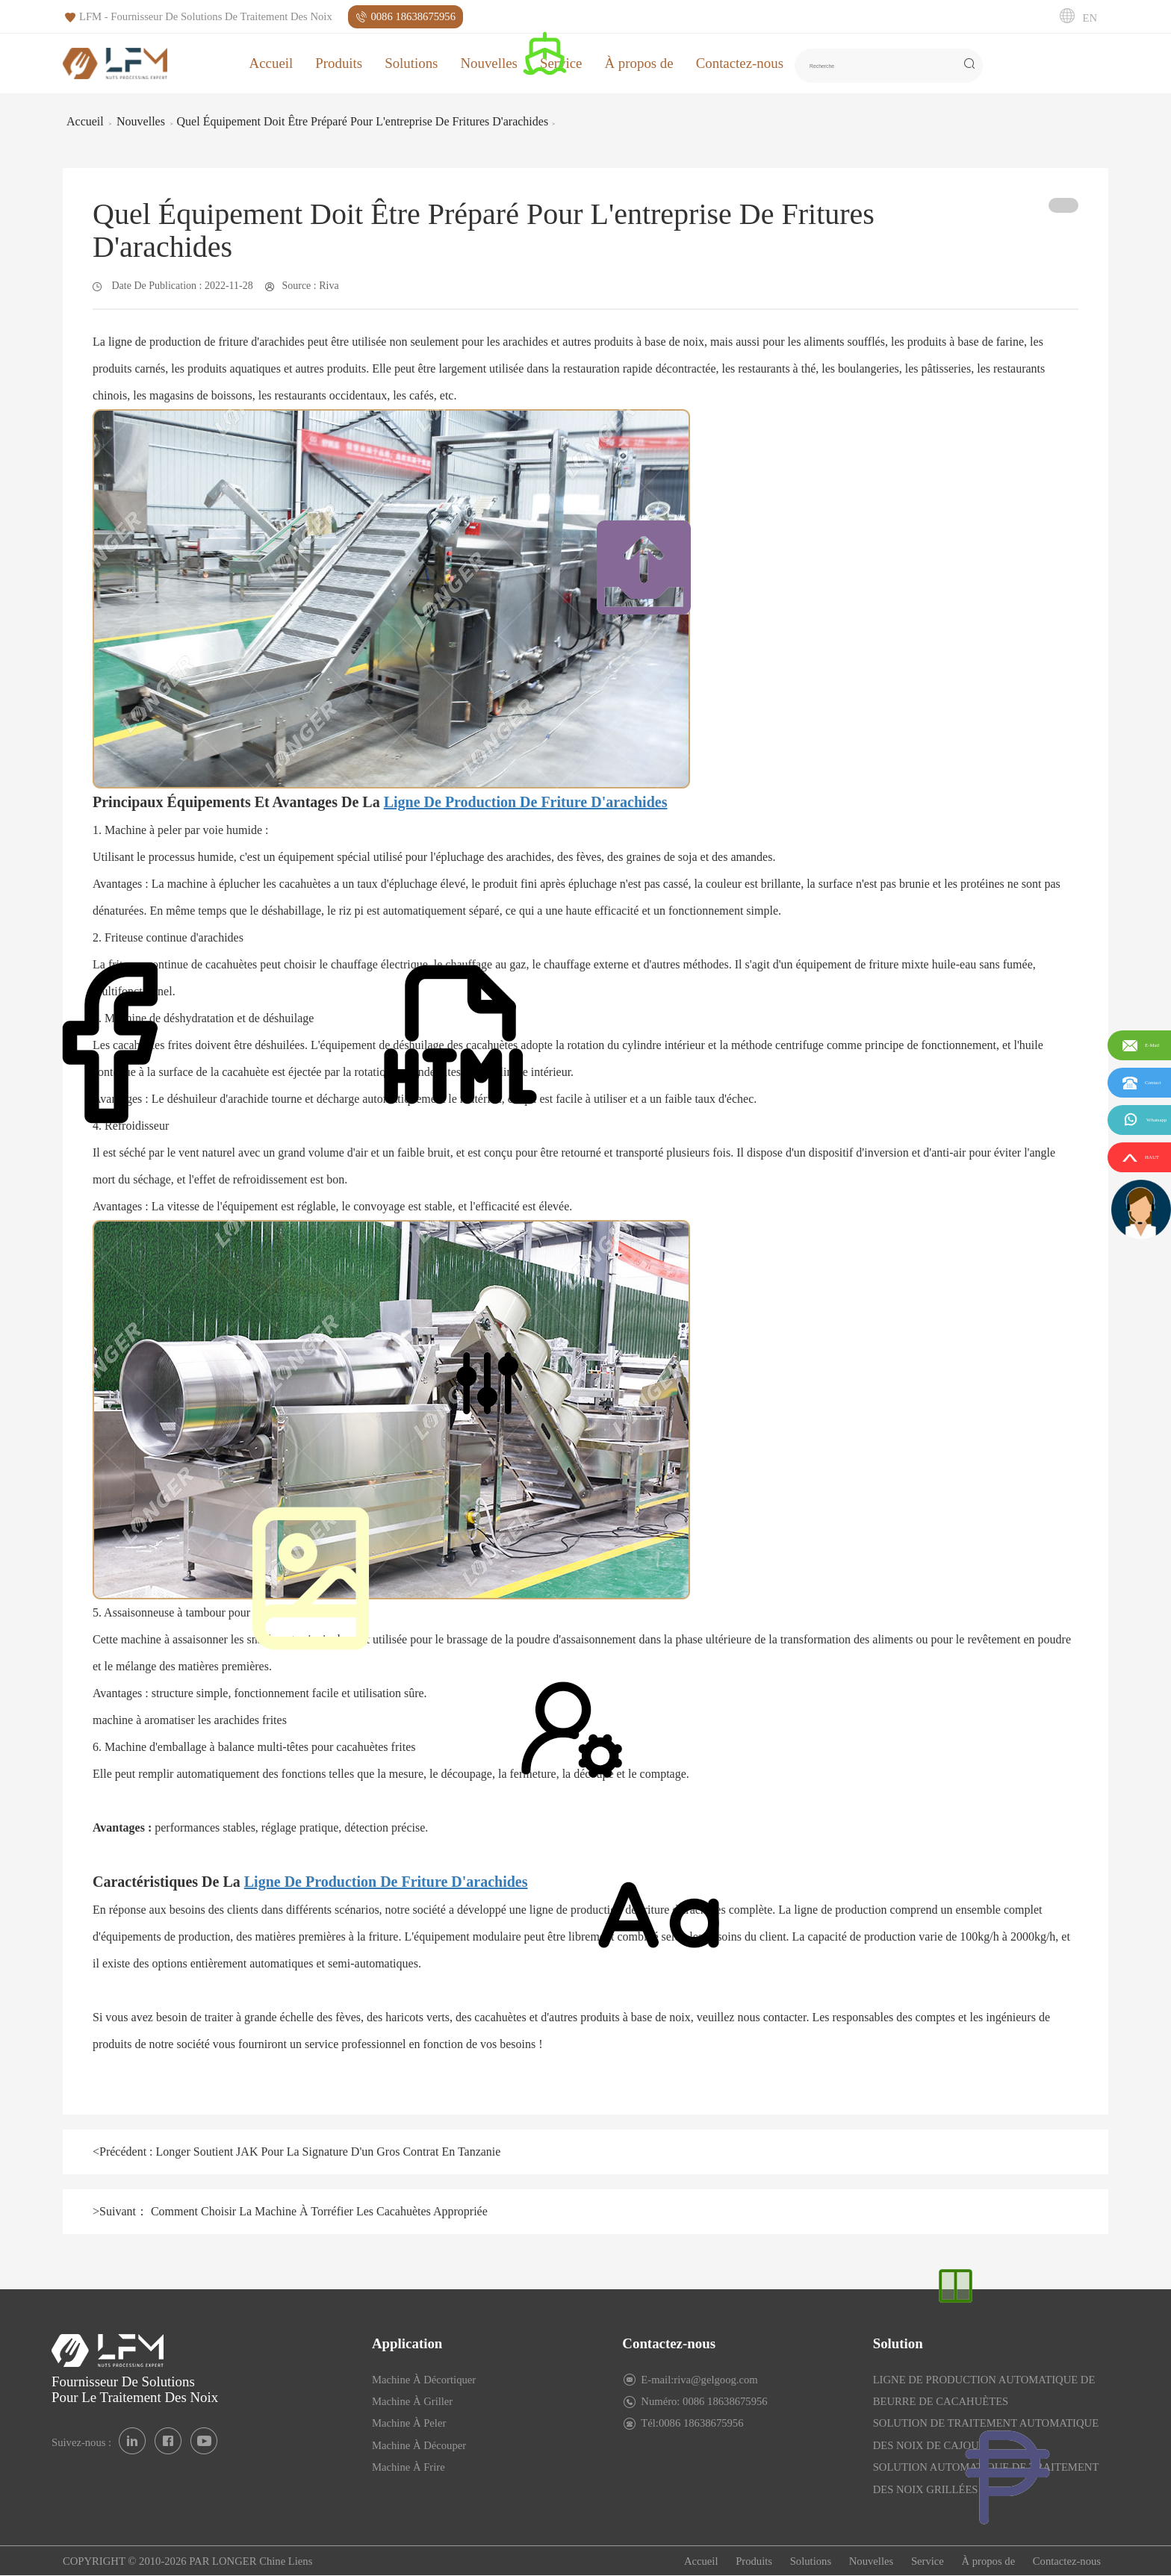 This screenshot has width=1171, height=2576. What do you see at coordinates (544, 53) in the screenshot?
I see `access shipping or delivery options` at bounding box center [544, 53].